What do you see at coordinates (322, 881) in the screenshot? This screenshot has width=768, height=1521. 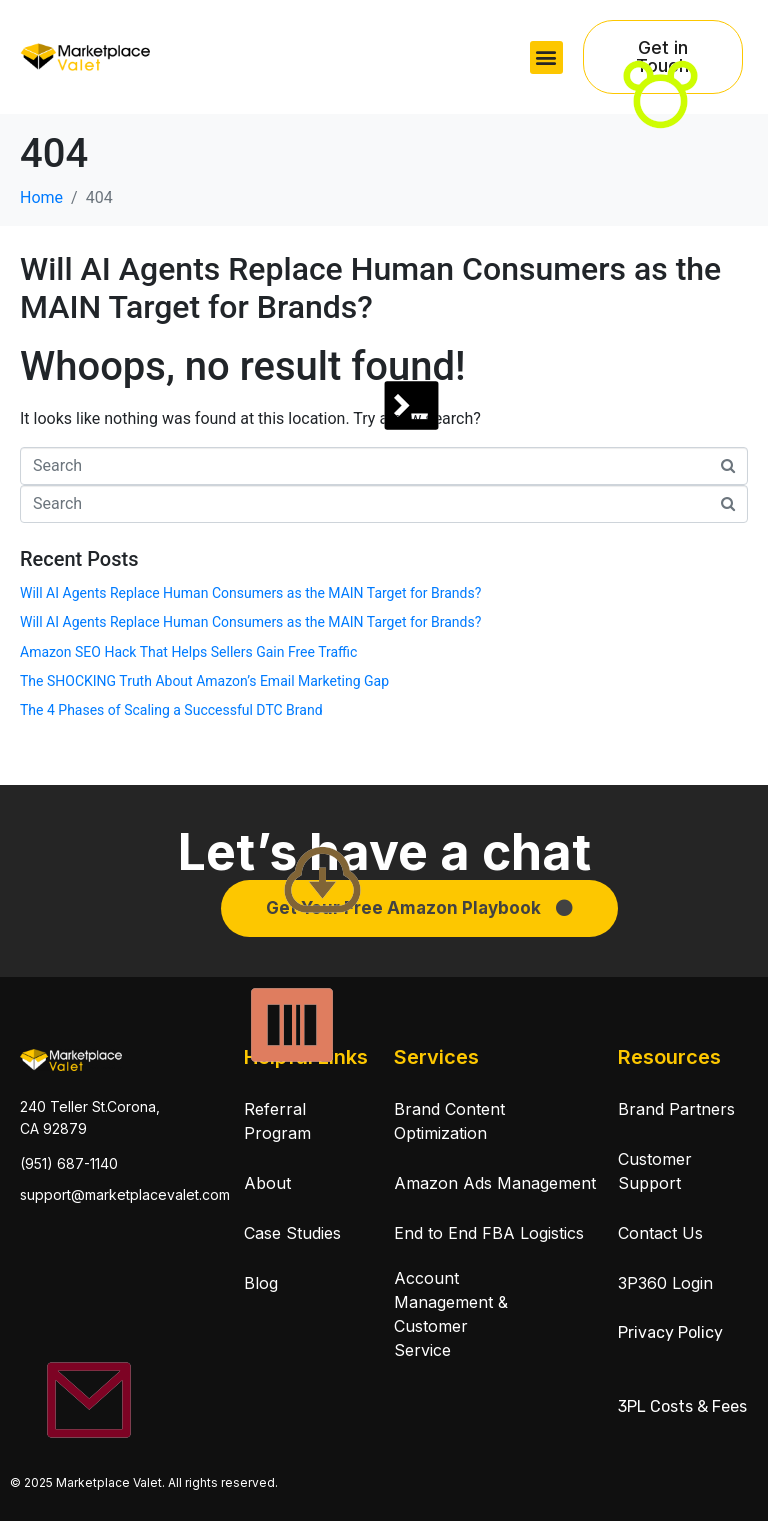 I see `download file from cloud storage` at bounding box center [322, 881].